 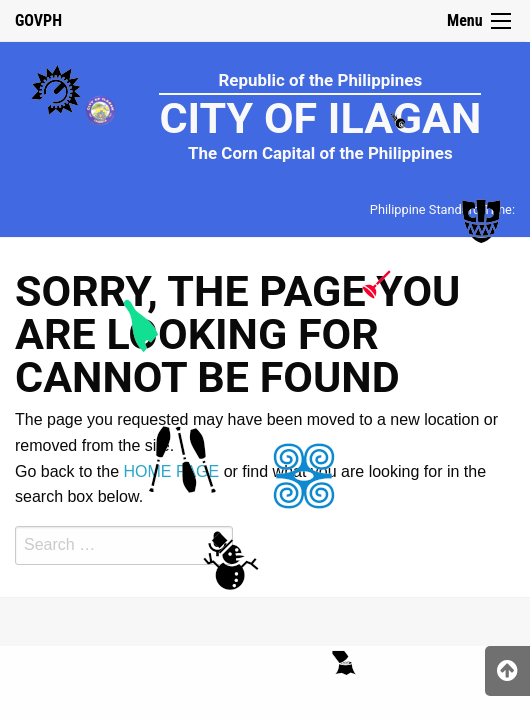 I want to click on access tribal or cultural themed game content, so click(x=480, y=221).